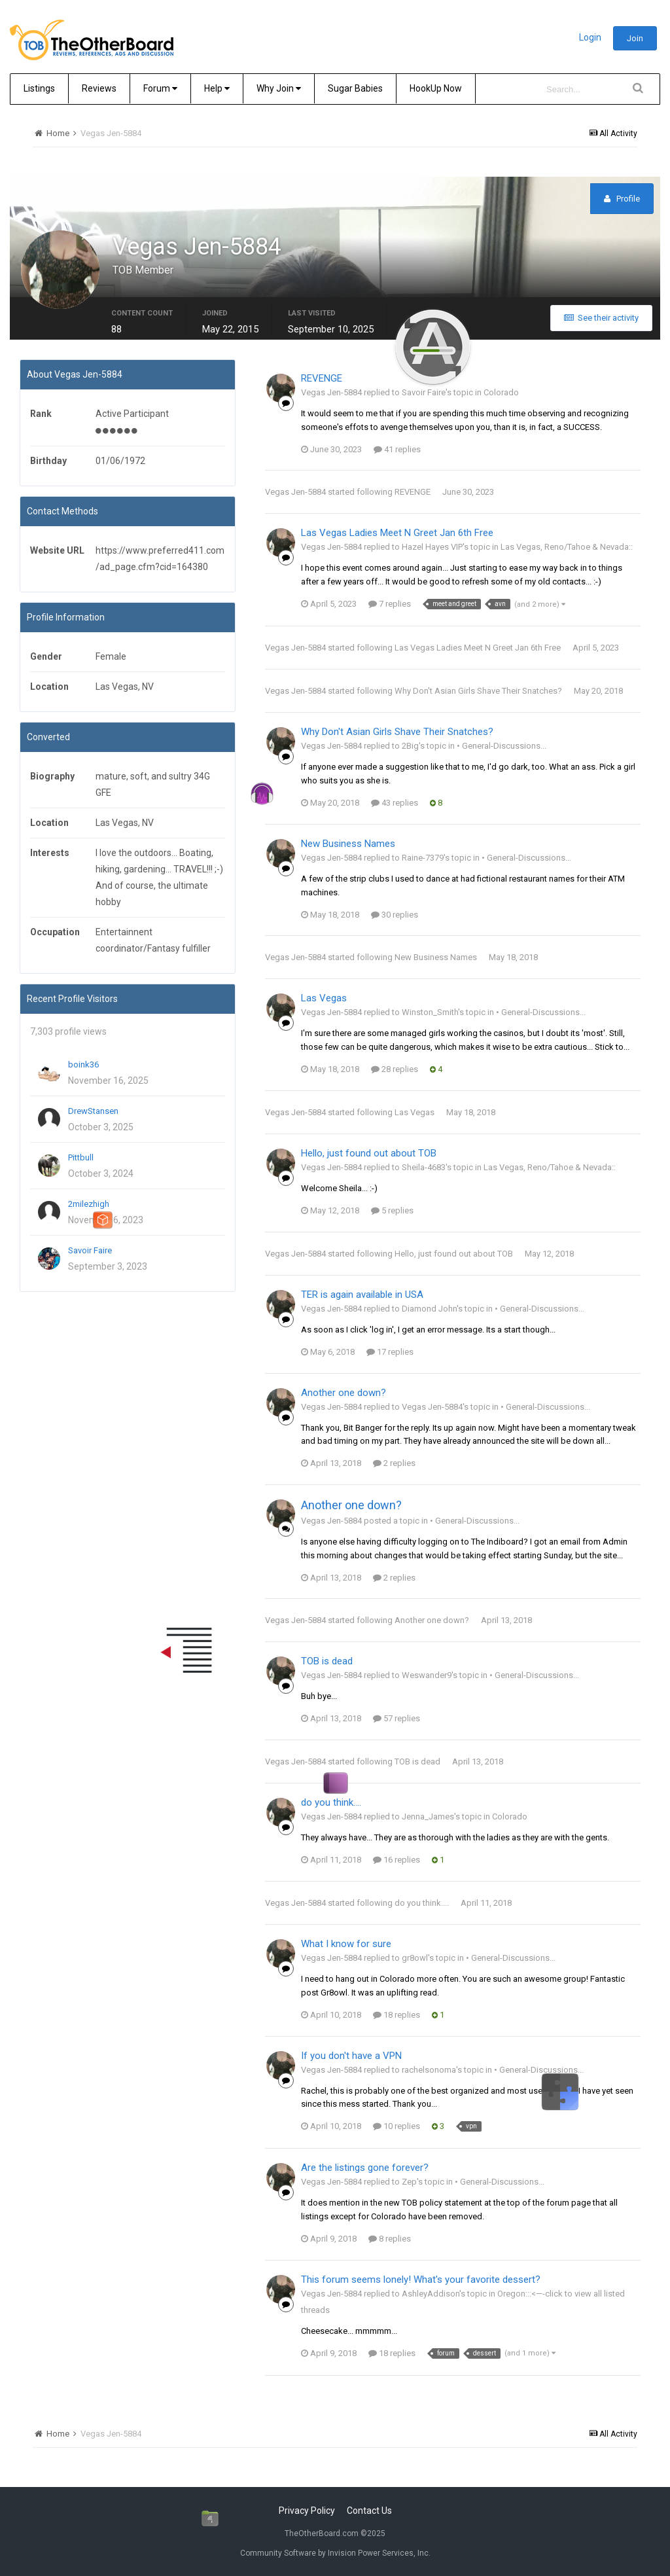 This screenshot has height=2576, width=670. What do you see at coordinates (336, 1782) in the screenshot?
I see `access the desktop folder` at bounding box center [336, 1782].